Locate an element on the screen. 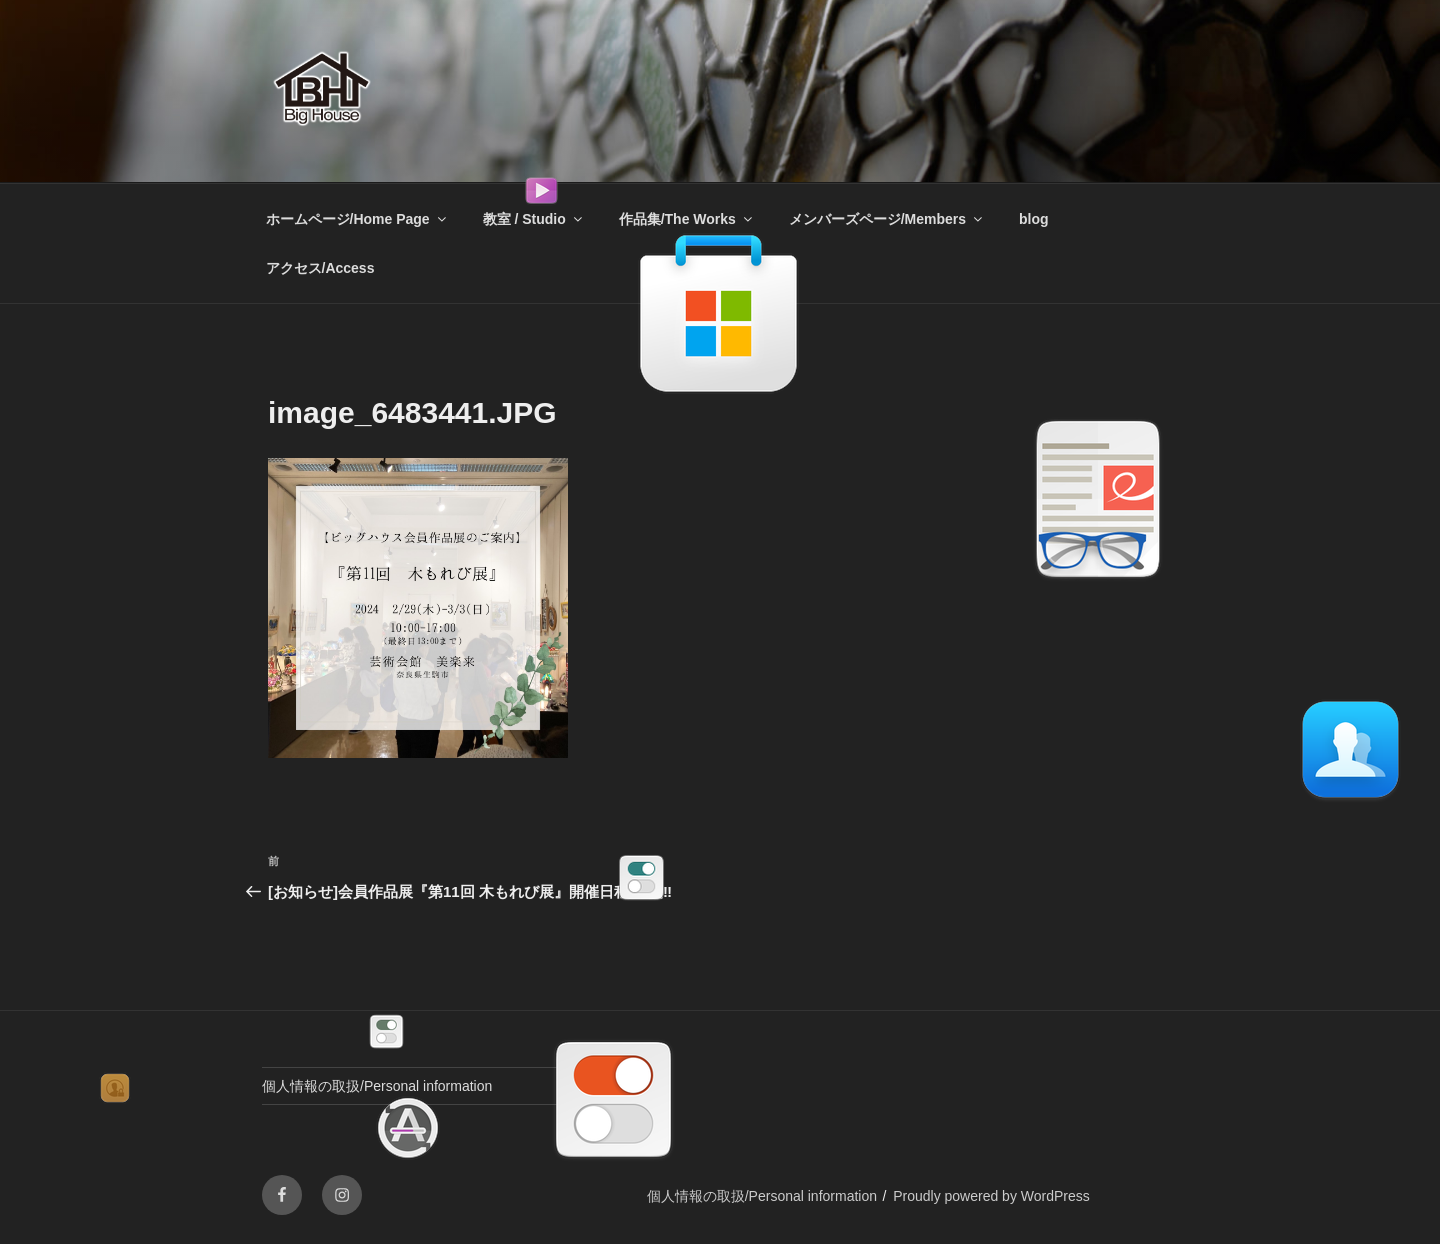 This screenshot has width=1440, height=1244. open the GNOME Videos (Totem) media player is located at coordinates (541, 190).